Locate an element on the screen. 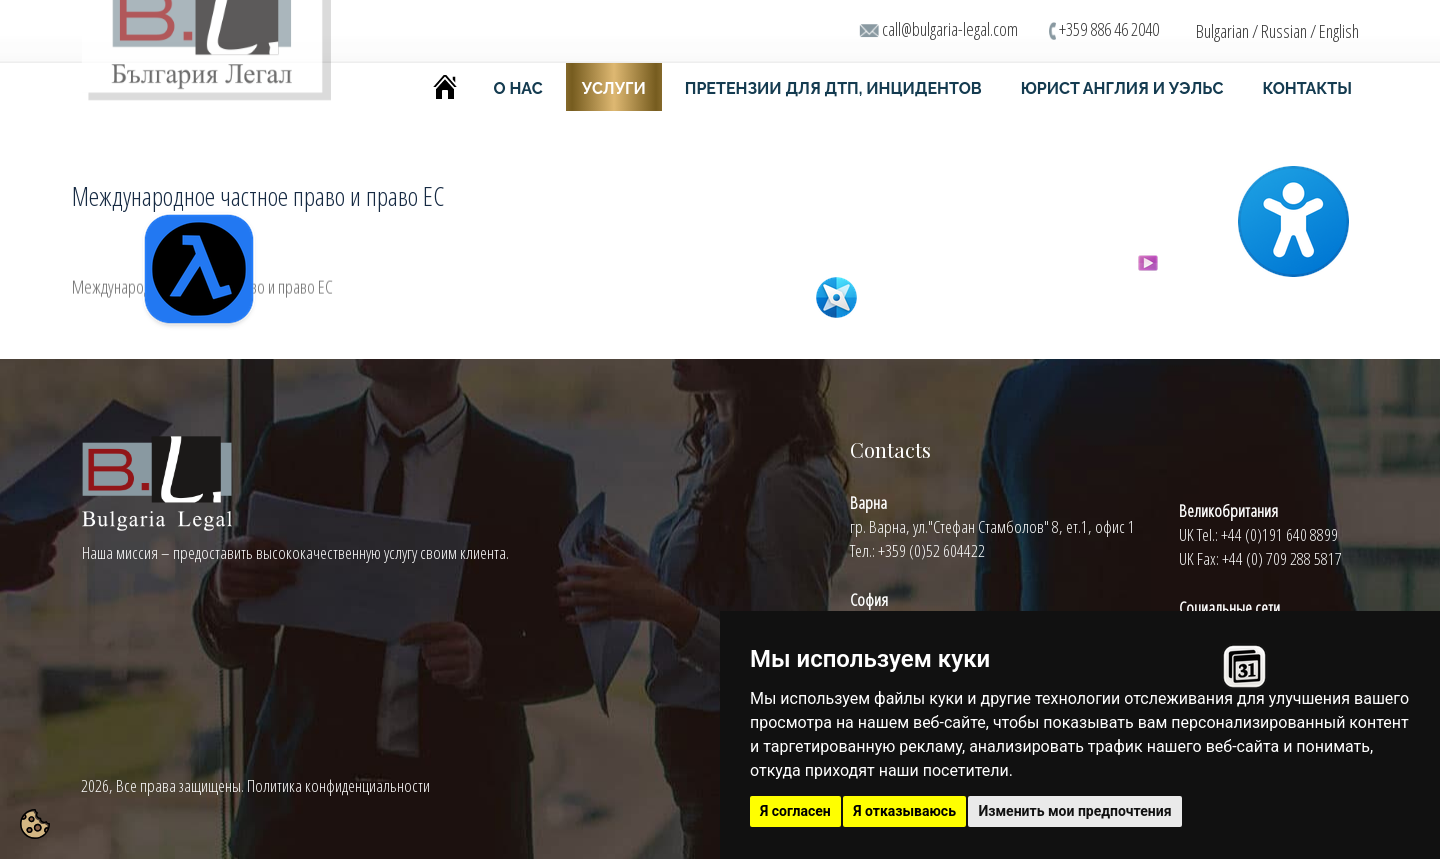  access accessibility settings is located at coordinates (1293, 221).